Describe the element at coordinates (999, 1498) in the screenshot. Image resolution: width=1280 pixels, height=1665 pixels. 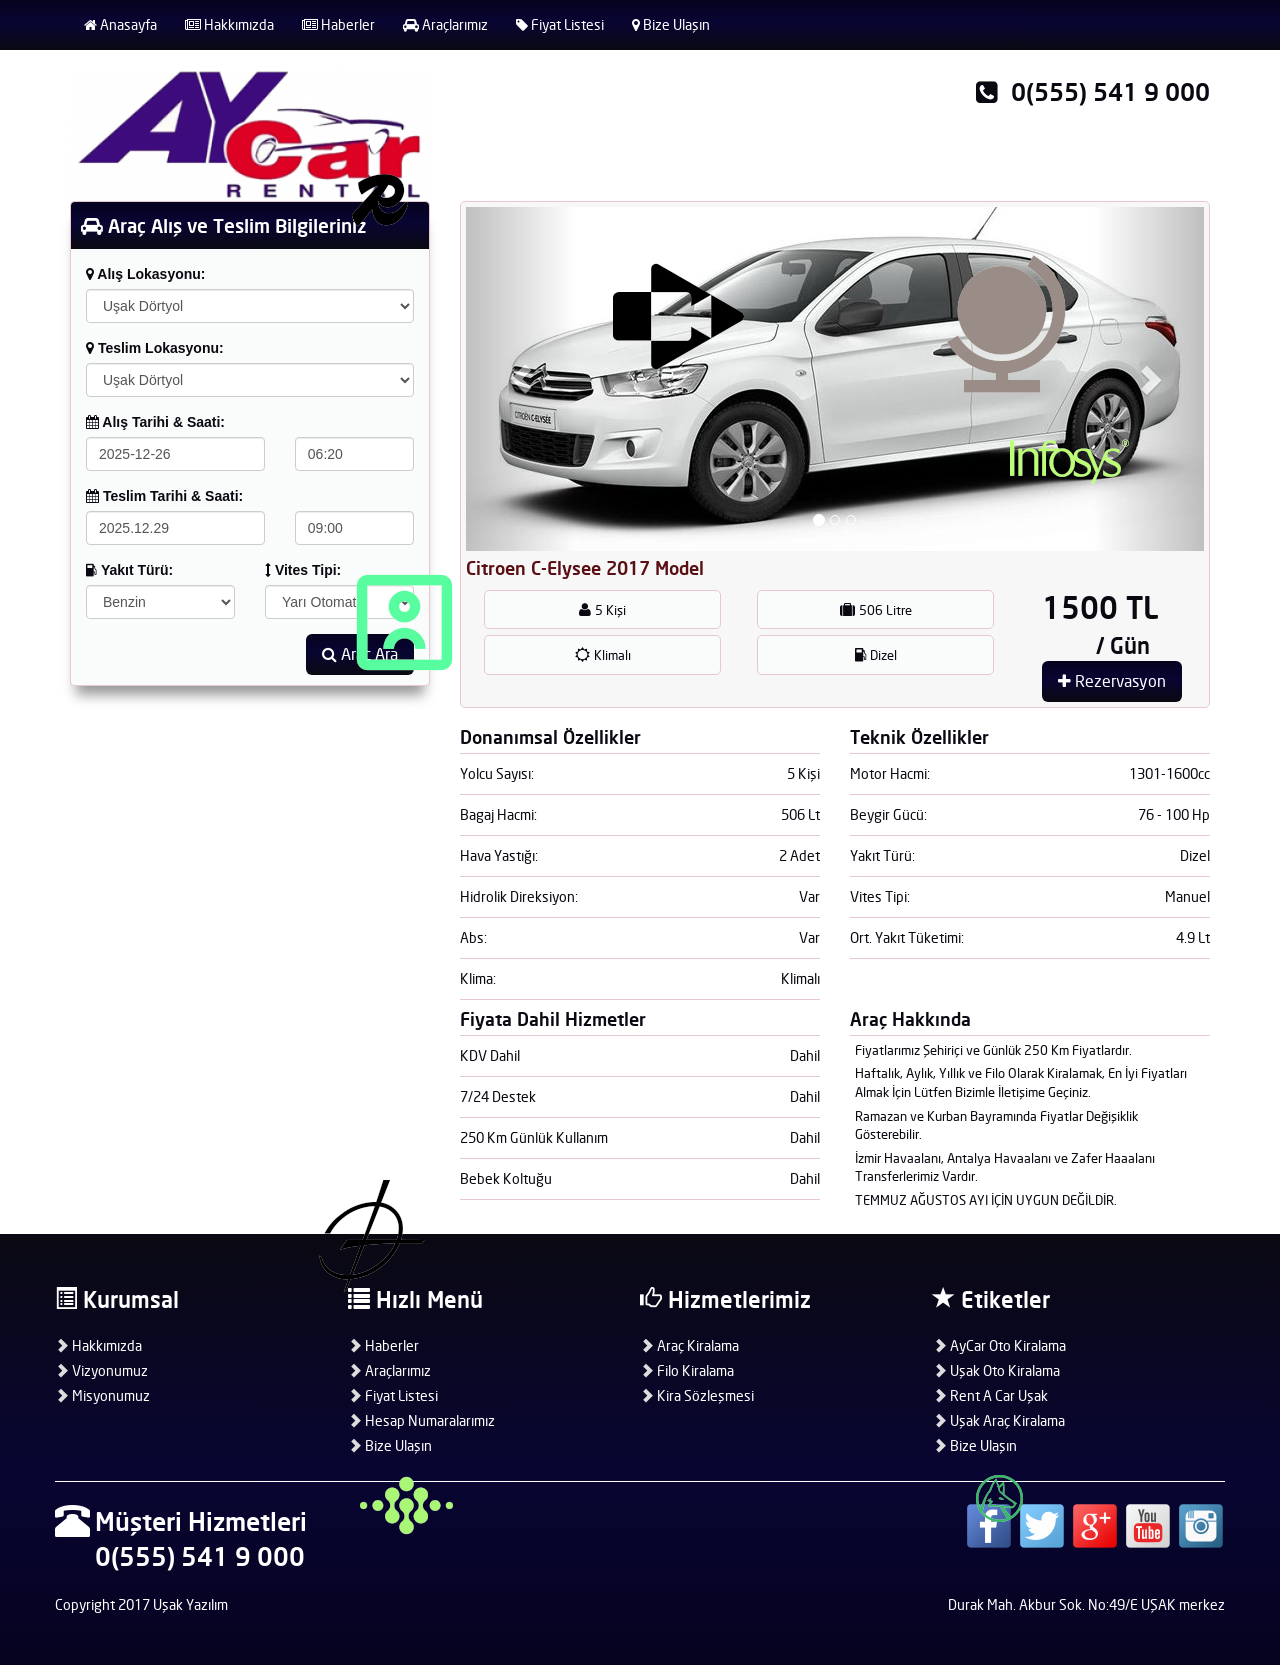
I see `open Wolfram Language application` at that location.